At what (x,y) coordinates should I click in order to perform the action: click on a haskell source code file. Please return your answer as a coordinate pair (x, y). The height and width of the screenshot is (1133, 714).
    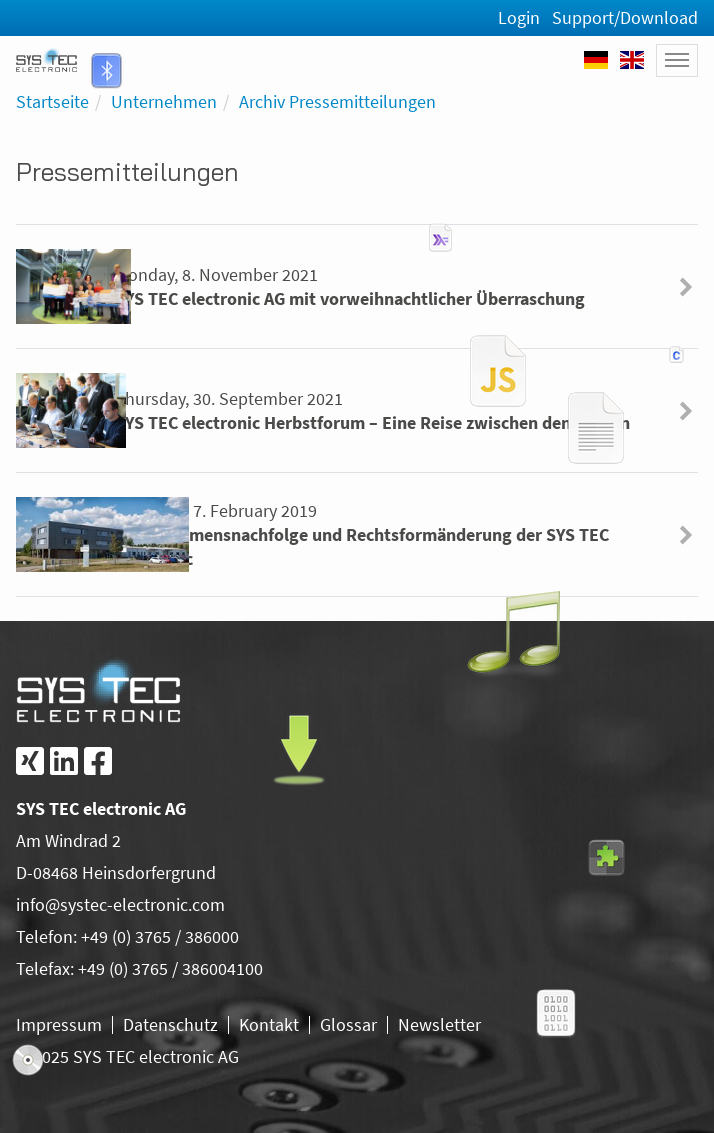
    Looking at the image, I should click on (440, 237).